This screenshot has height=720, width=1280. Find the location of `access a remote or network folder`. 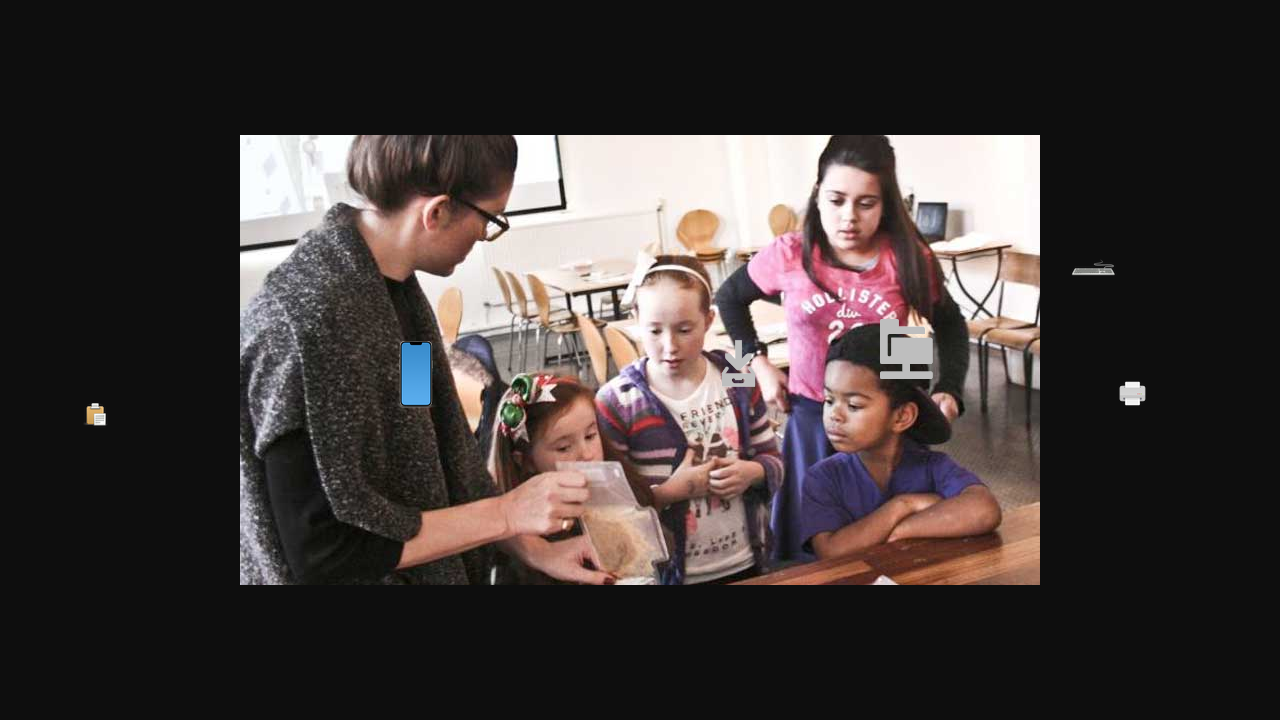

access a remote or network folder is located at coordinates (910, 349).